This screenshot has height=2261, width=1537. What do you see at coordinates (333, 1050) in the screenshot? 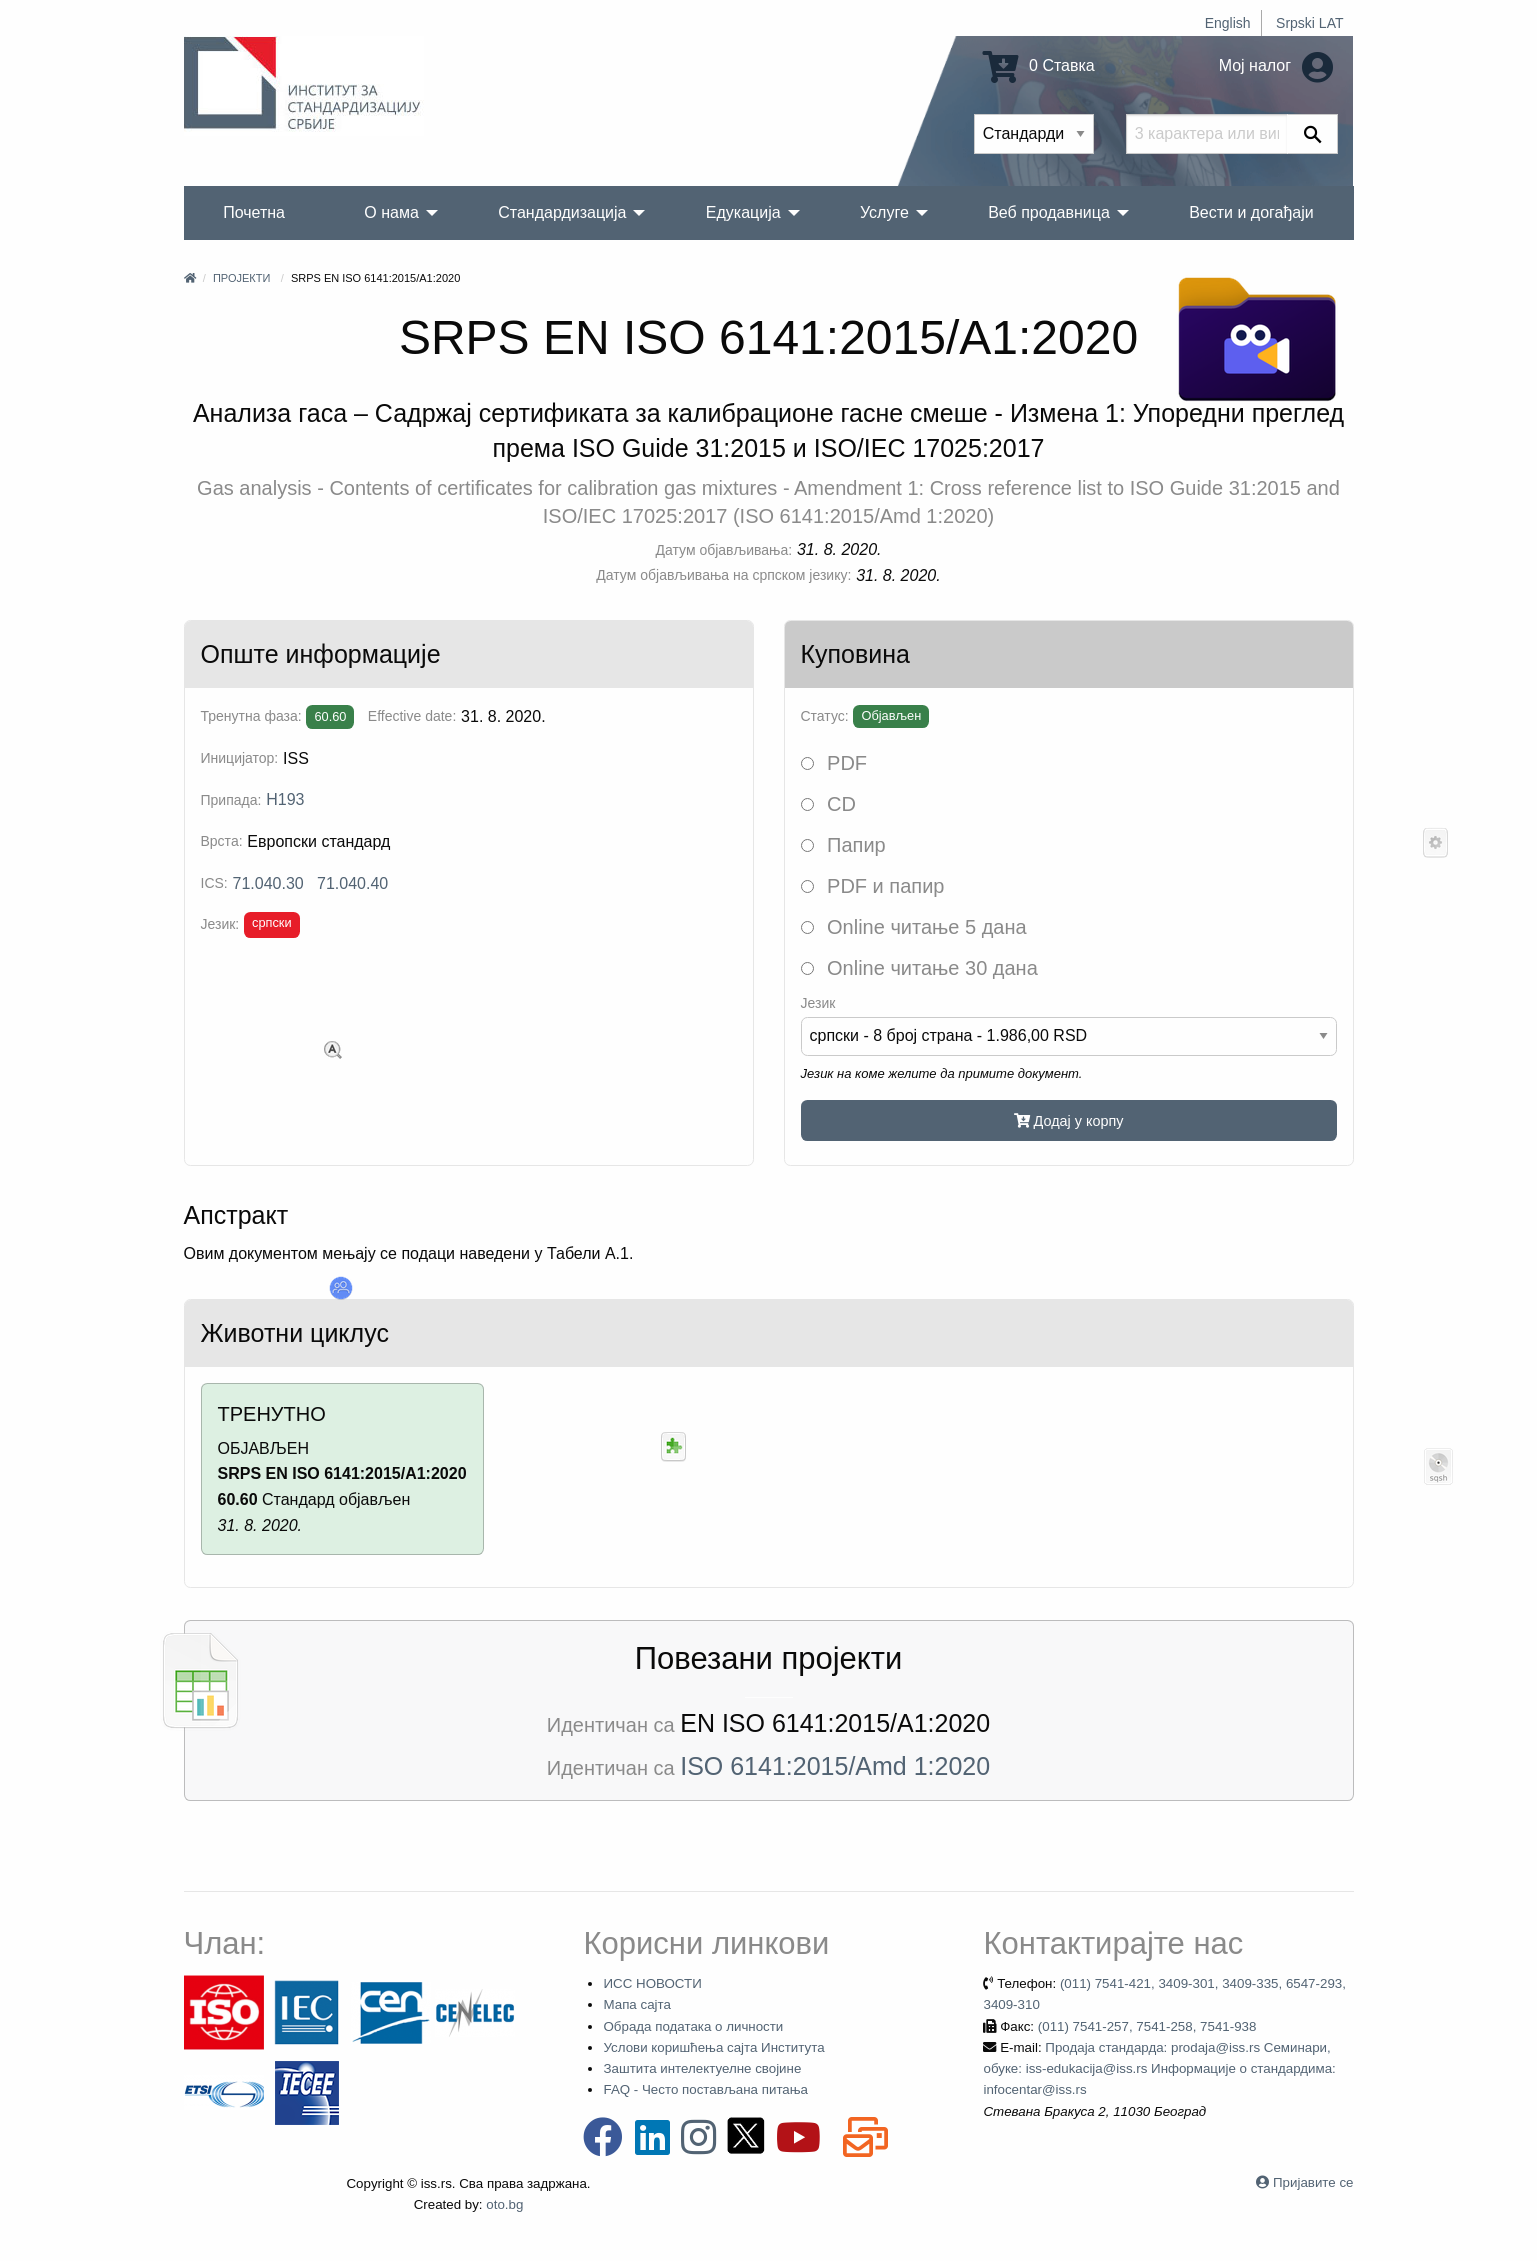
I see `search for text or find on page` at bounding box center [333, 1050].